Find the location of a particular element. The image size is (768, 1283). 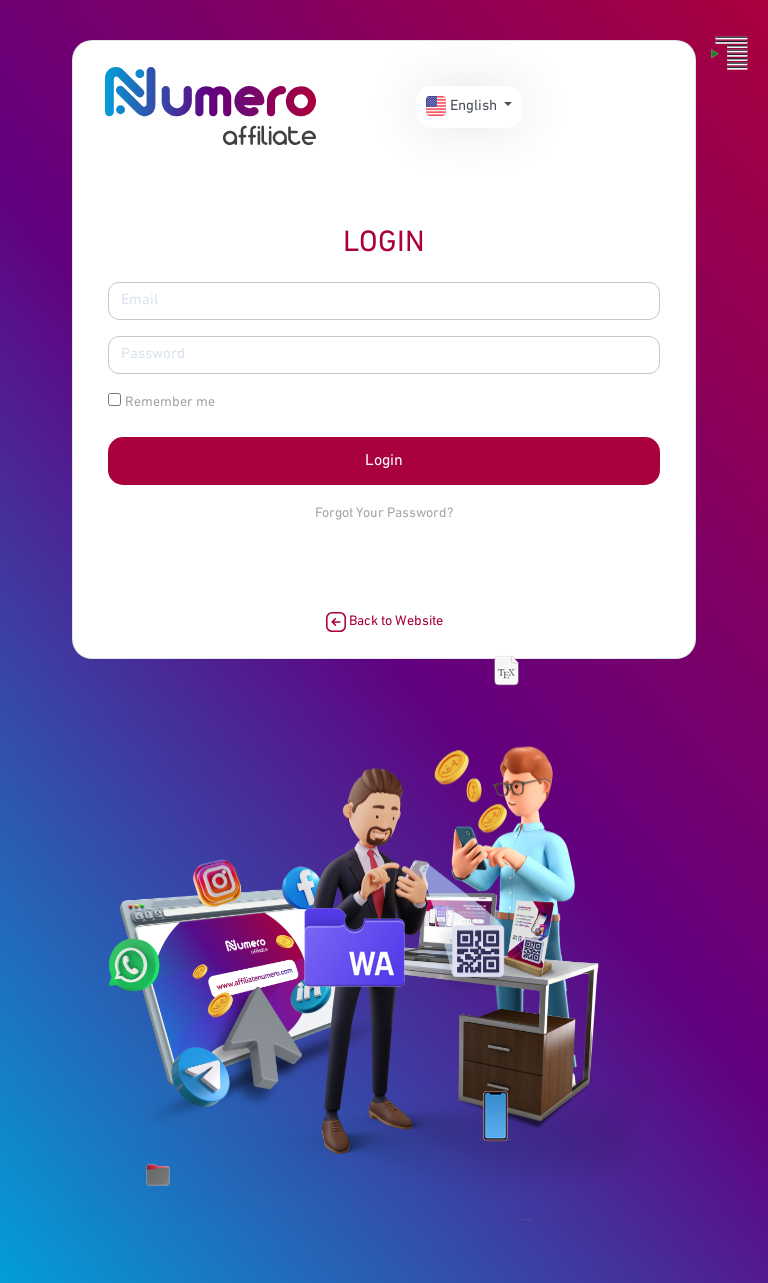

a LaTeX or TeX document file is located at coordinates (506, 670).